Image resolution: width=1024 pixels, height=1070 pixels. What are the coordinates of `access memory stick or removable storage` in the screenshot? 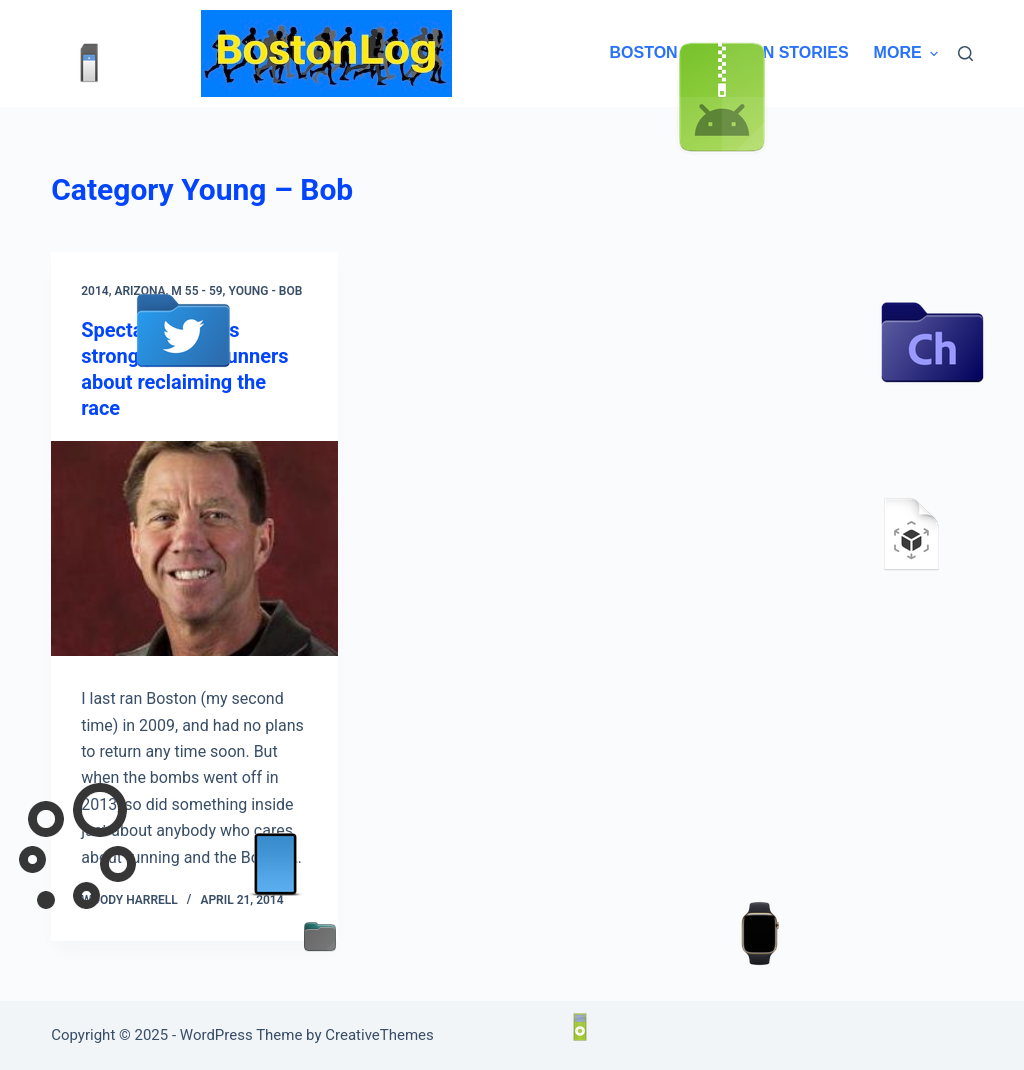 It's located at (89, 63).